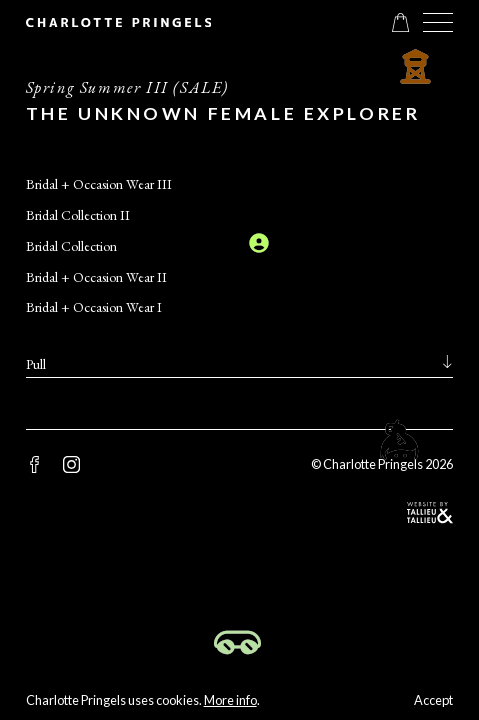 The width and height of the screenshot is (479, 720). What do you see at coordinates (237, 642) in the screenshot?
I see `access virtual reality or immersive mode` at bounding box center [237, 642].